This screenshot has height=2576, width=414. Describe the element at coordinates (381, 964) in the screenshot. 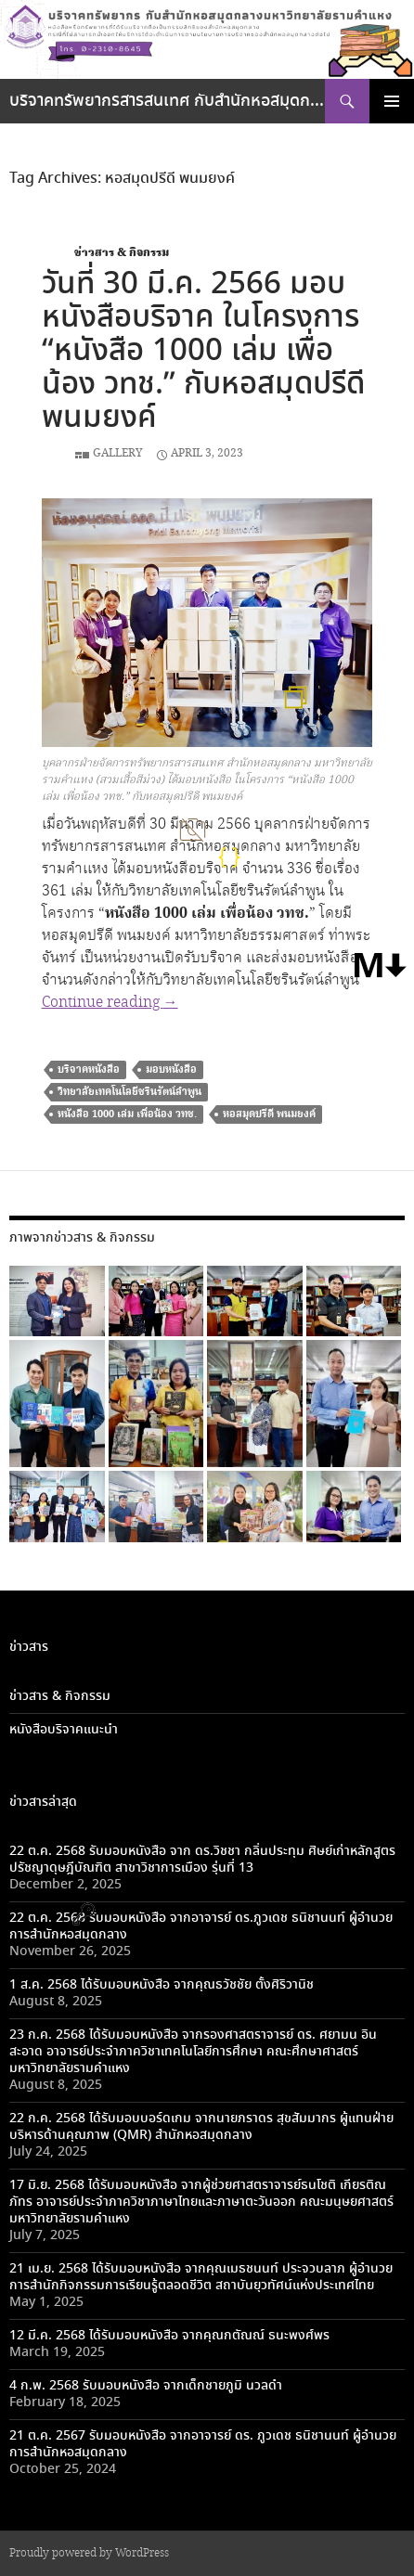

I see `format text using markdown` at that location.